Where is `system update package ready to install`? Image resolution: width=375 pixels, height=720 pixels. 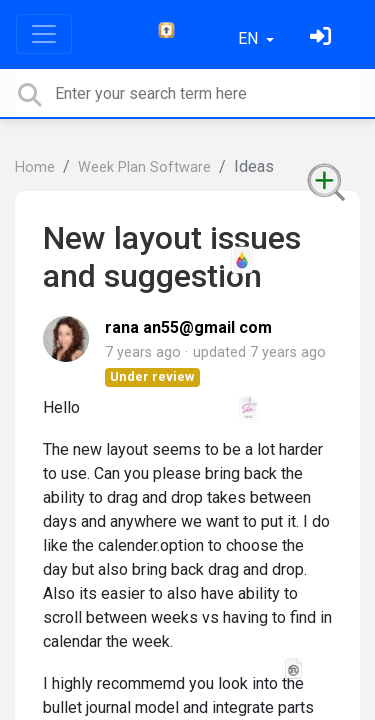
system update package ready to install is located at coordinates (166, 30).